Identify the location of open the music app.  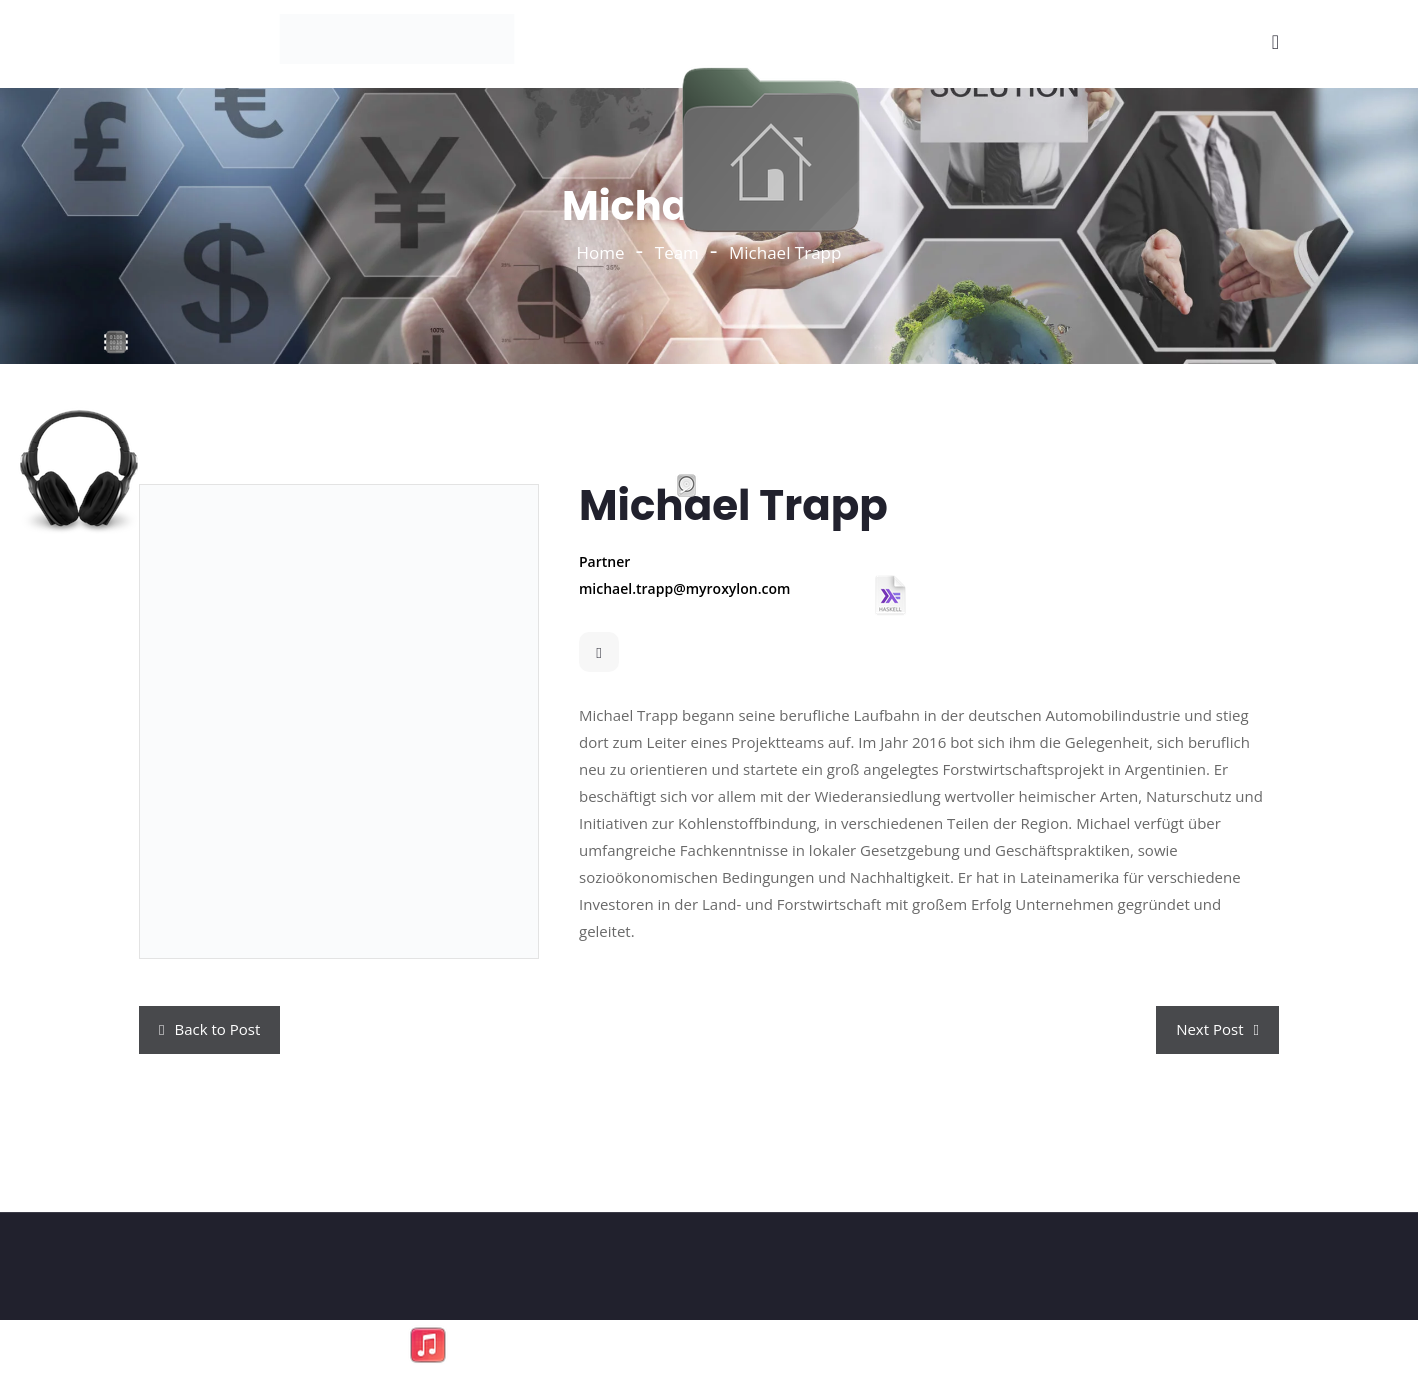
(428, 1345).